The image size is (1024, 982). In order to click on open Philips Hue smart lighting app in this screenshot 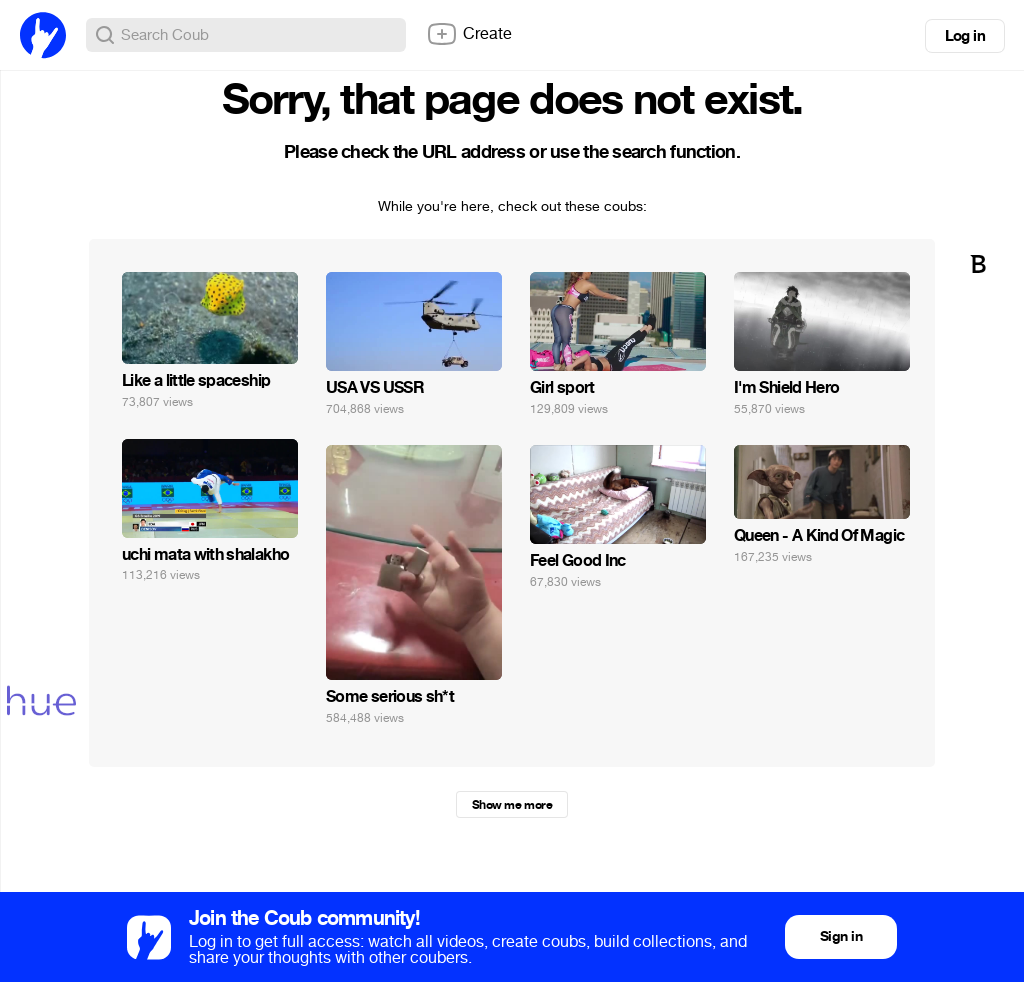, I will do `click(41, 700)`.